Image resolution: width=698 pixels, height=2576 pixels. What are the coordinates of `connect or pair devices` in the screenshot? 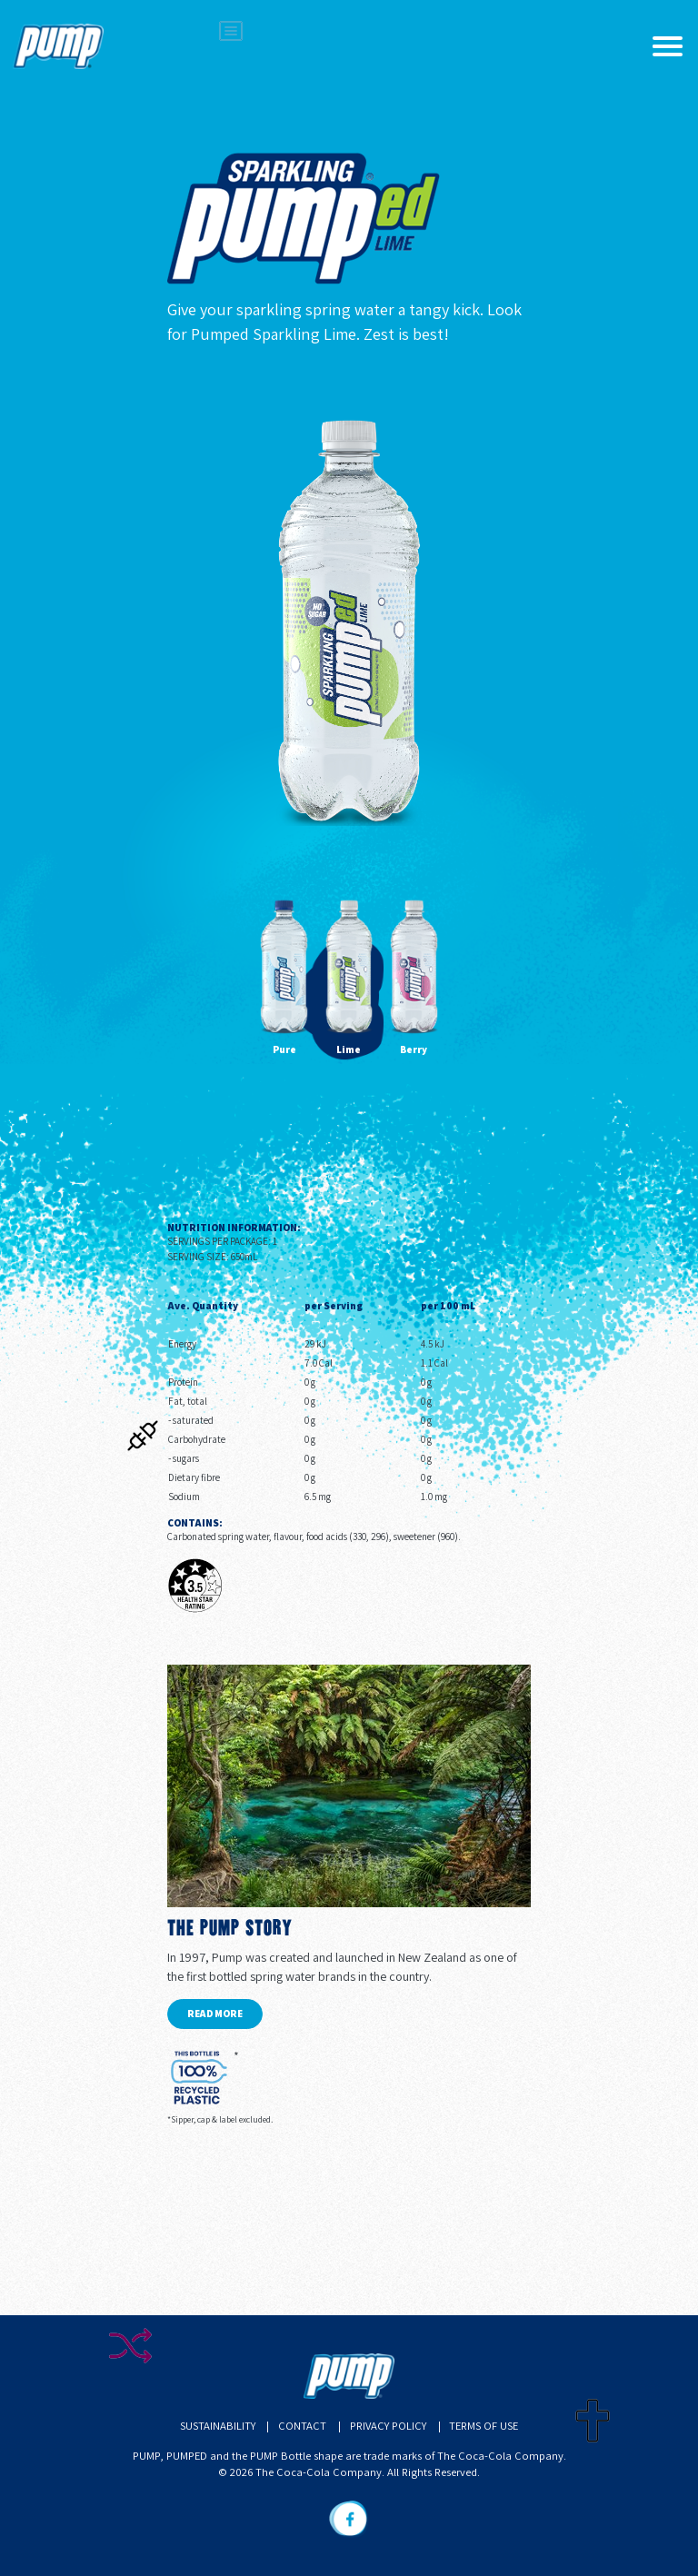 It's located at (143, 1436).